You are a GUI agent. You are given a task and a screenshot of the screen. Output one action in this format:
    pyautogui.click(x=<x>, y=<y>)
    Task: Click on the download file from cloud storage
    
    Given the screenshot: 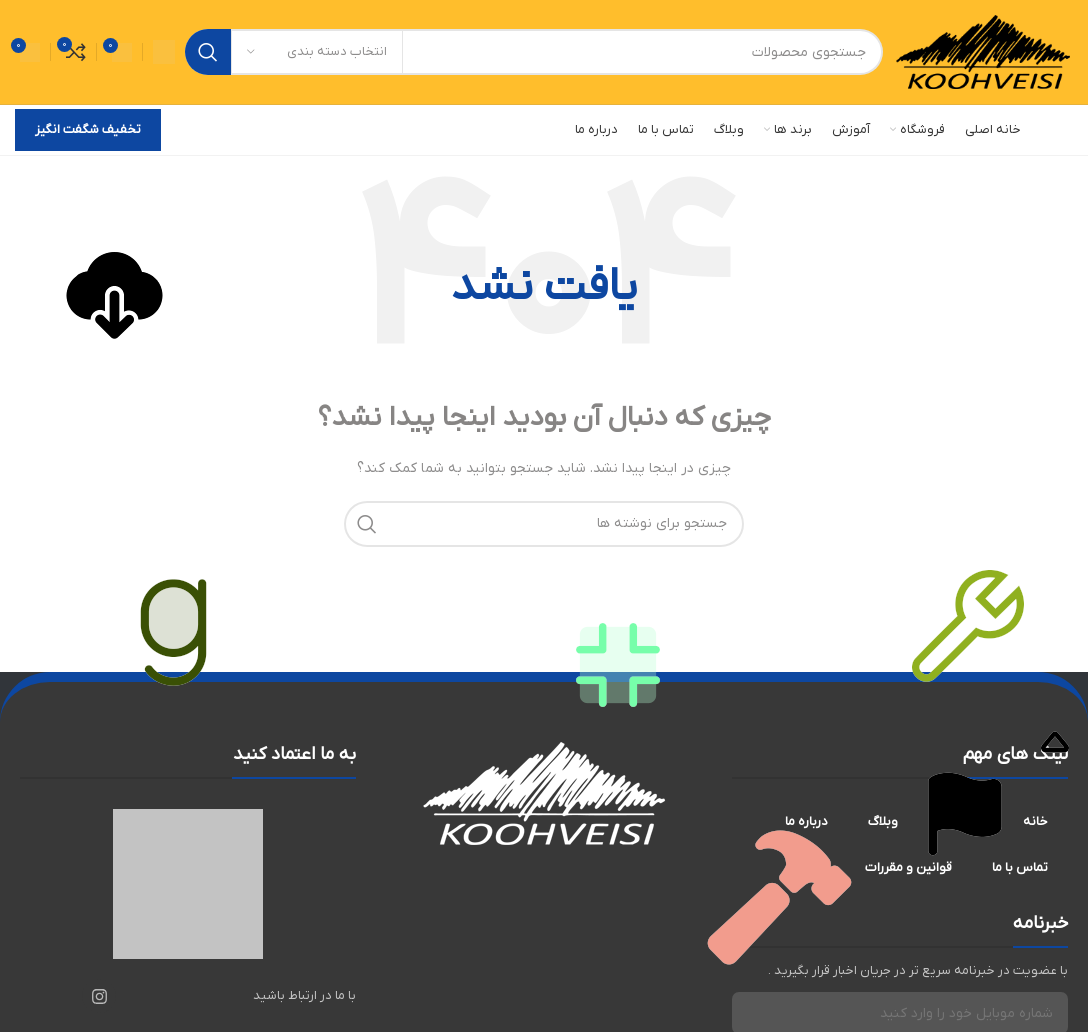 What is the action you would take?
    pyautogui.click(x=114, y=295)
    